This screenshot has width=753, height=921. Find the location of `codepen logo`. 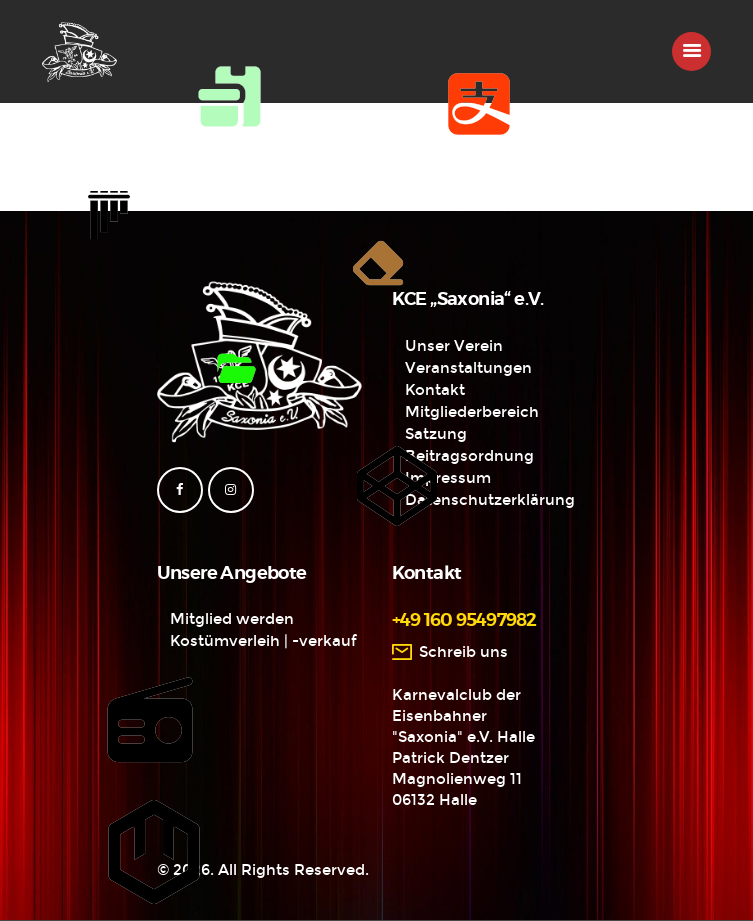

codepen logo is located at coordinates (397, 486).